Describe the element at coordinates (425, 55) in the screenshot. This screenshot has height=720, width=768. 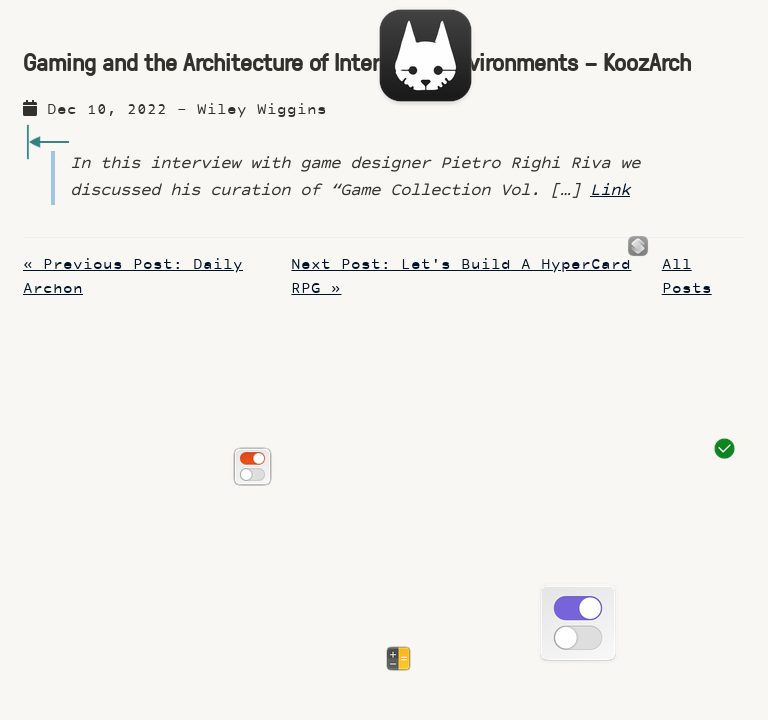
I see `launch the stray video game app` at that location.